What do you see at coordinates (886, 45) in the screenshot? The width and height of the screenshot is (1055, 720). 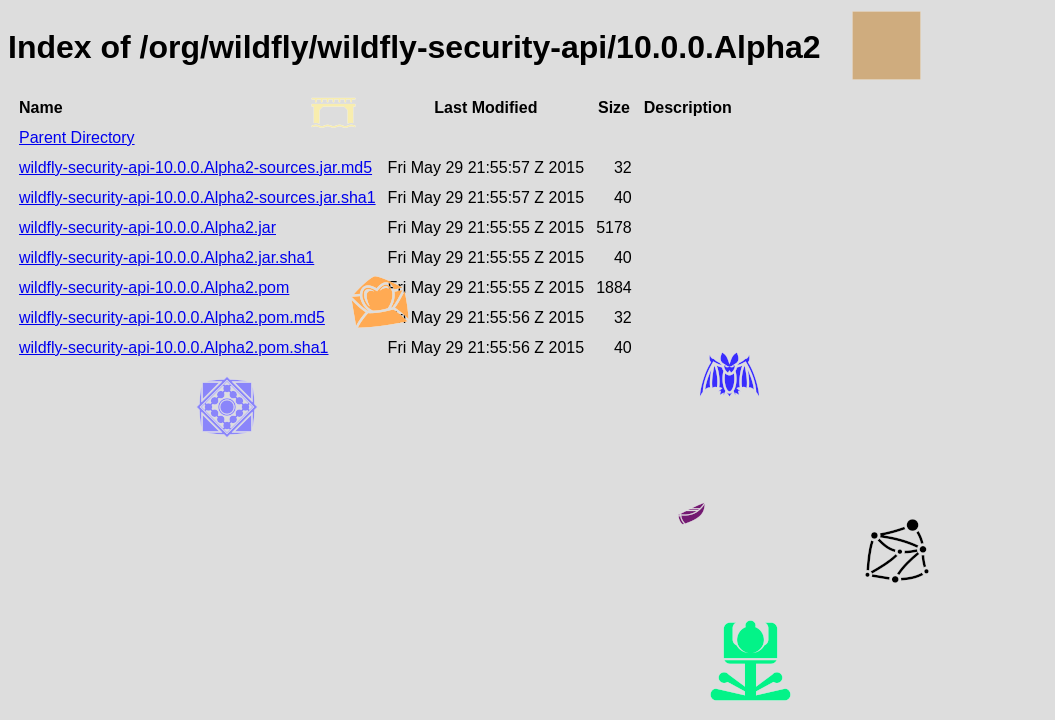 I see `placeholder for empty content area` at bounding box center [886, 45].